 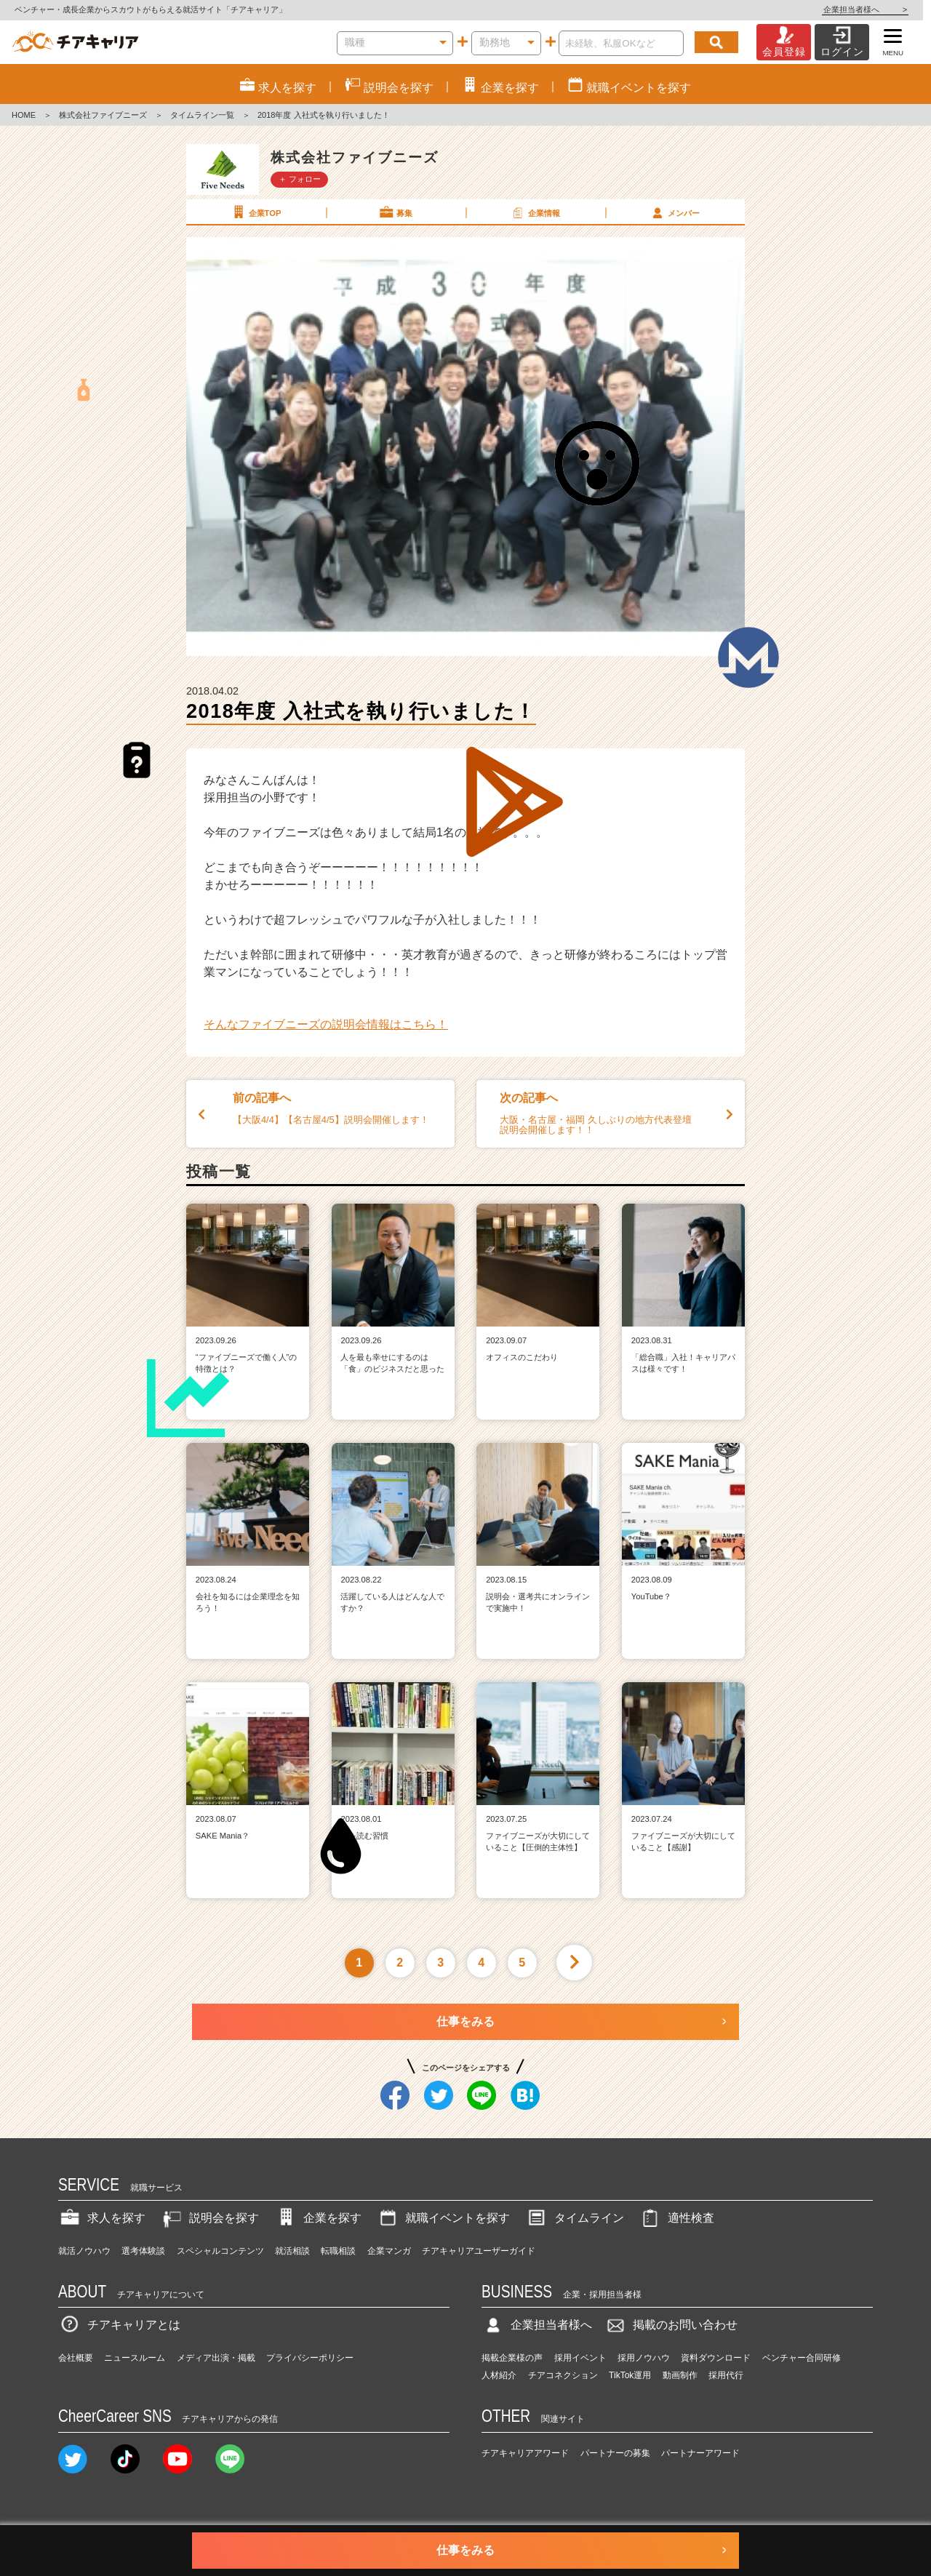 What do you see at coordinates (748, 657) in the screenshot?
I see `monero cryptocurrency logo` at bounding box center [748, 657].